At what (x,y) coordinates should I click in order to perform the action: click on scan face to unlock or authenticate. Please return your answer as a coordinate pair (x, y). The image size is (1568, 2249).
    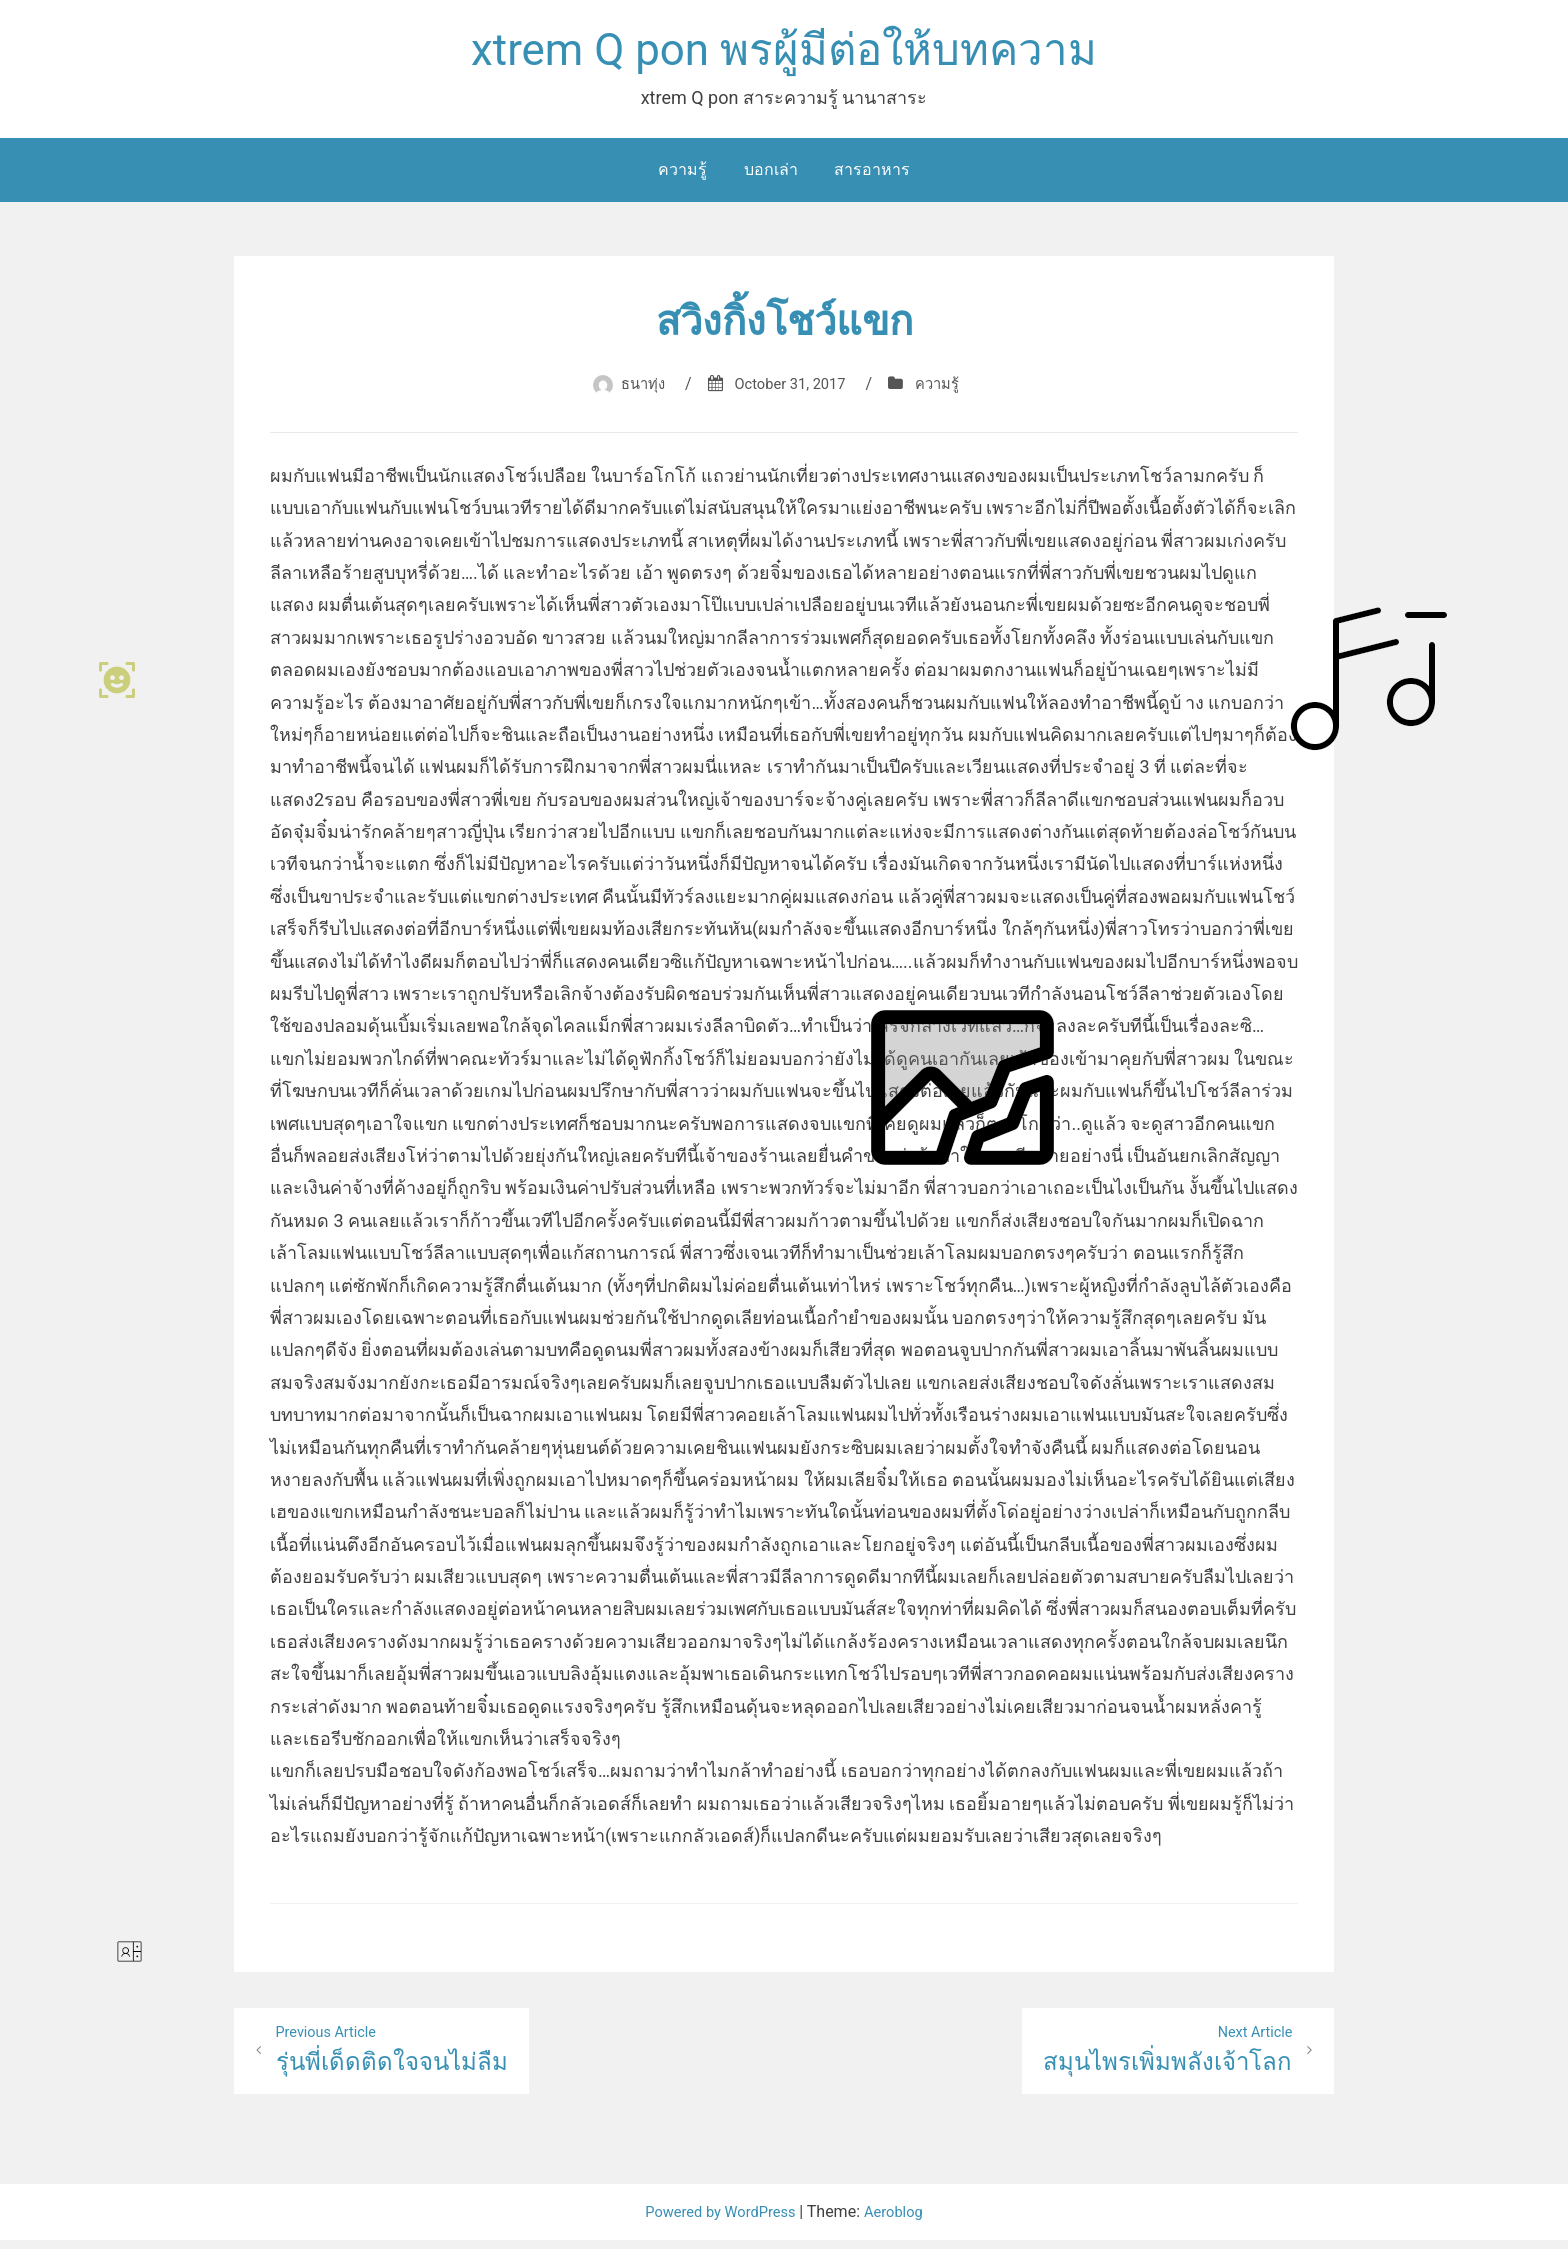
    Looking at the image, I should click on (117, 680).